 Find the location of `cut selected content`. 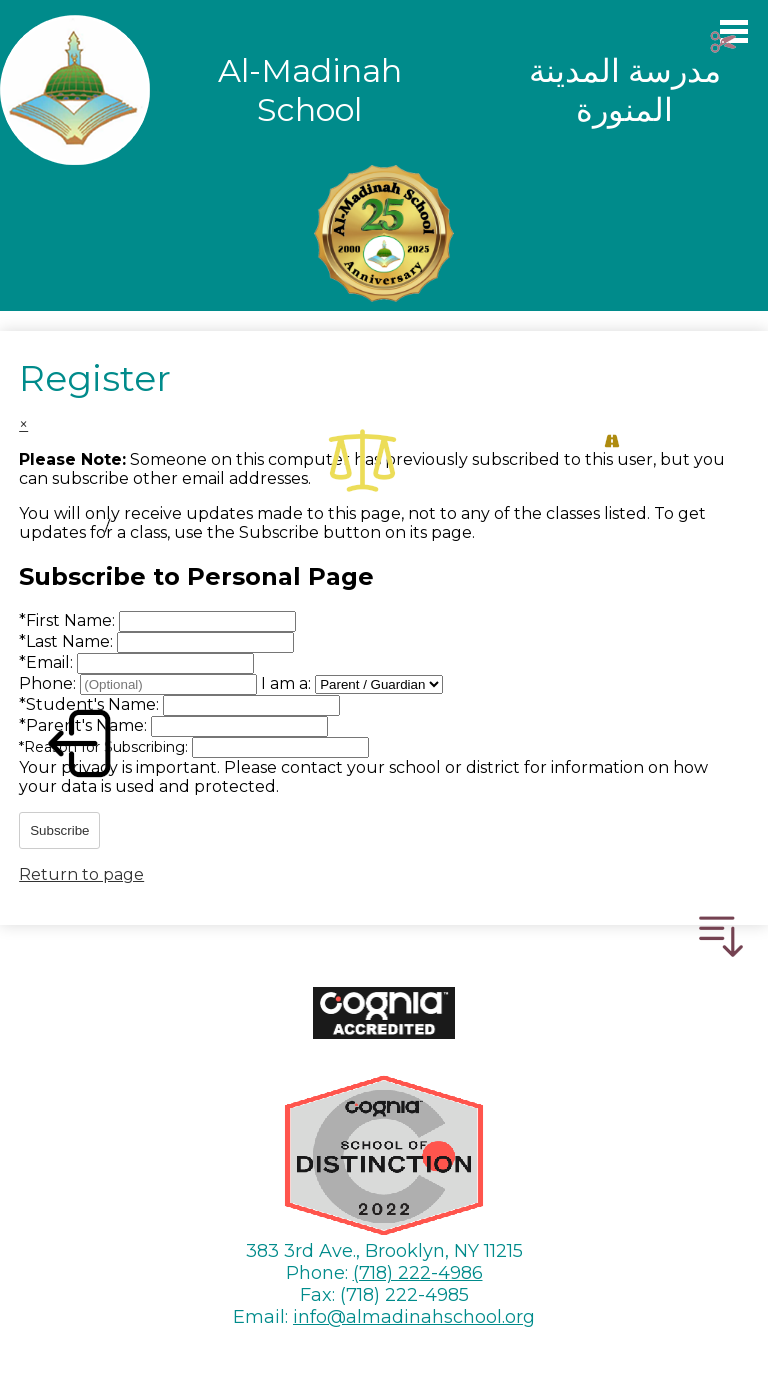

cut selected content is located at coordinates (723, 42).